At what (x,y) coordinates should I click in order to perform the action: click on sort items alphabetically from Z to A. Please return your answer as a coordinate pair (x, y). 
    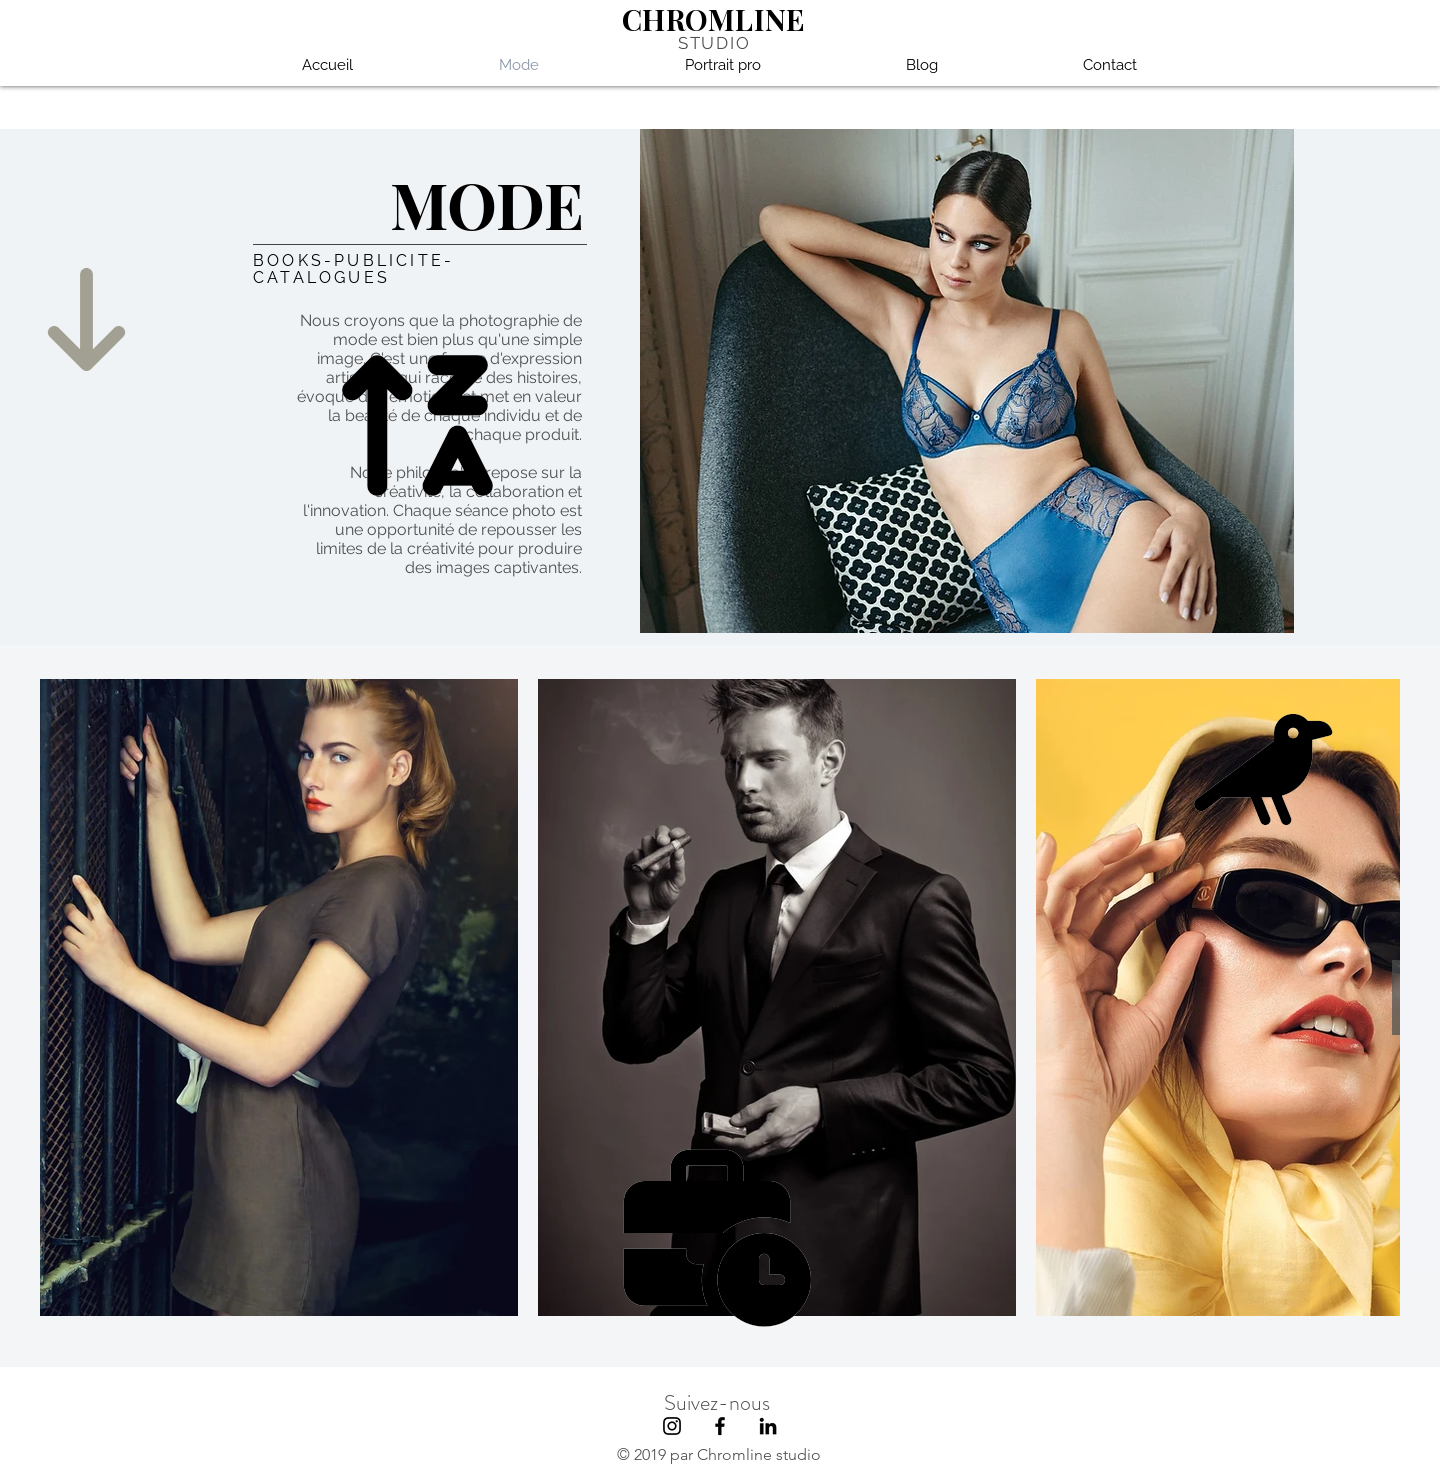
    Looking at the image, I should click on (417, 425).